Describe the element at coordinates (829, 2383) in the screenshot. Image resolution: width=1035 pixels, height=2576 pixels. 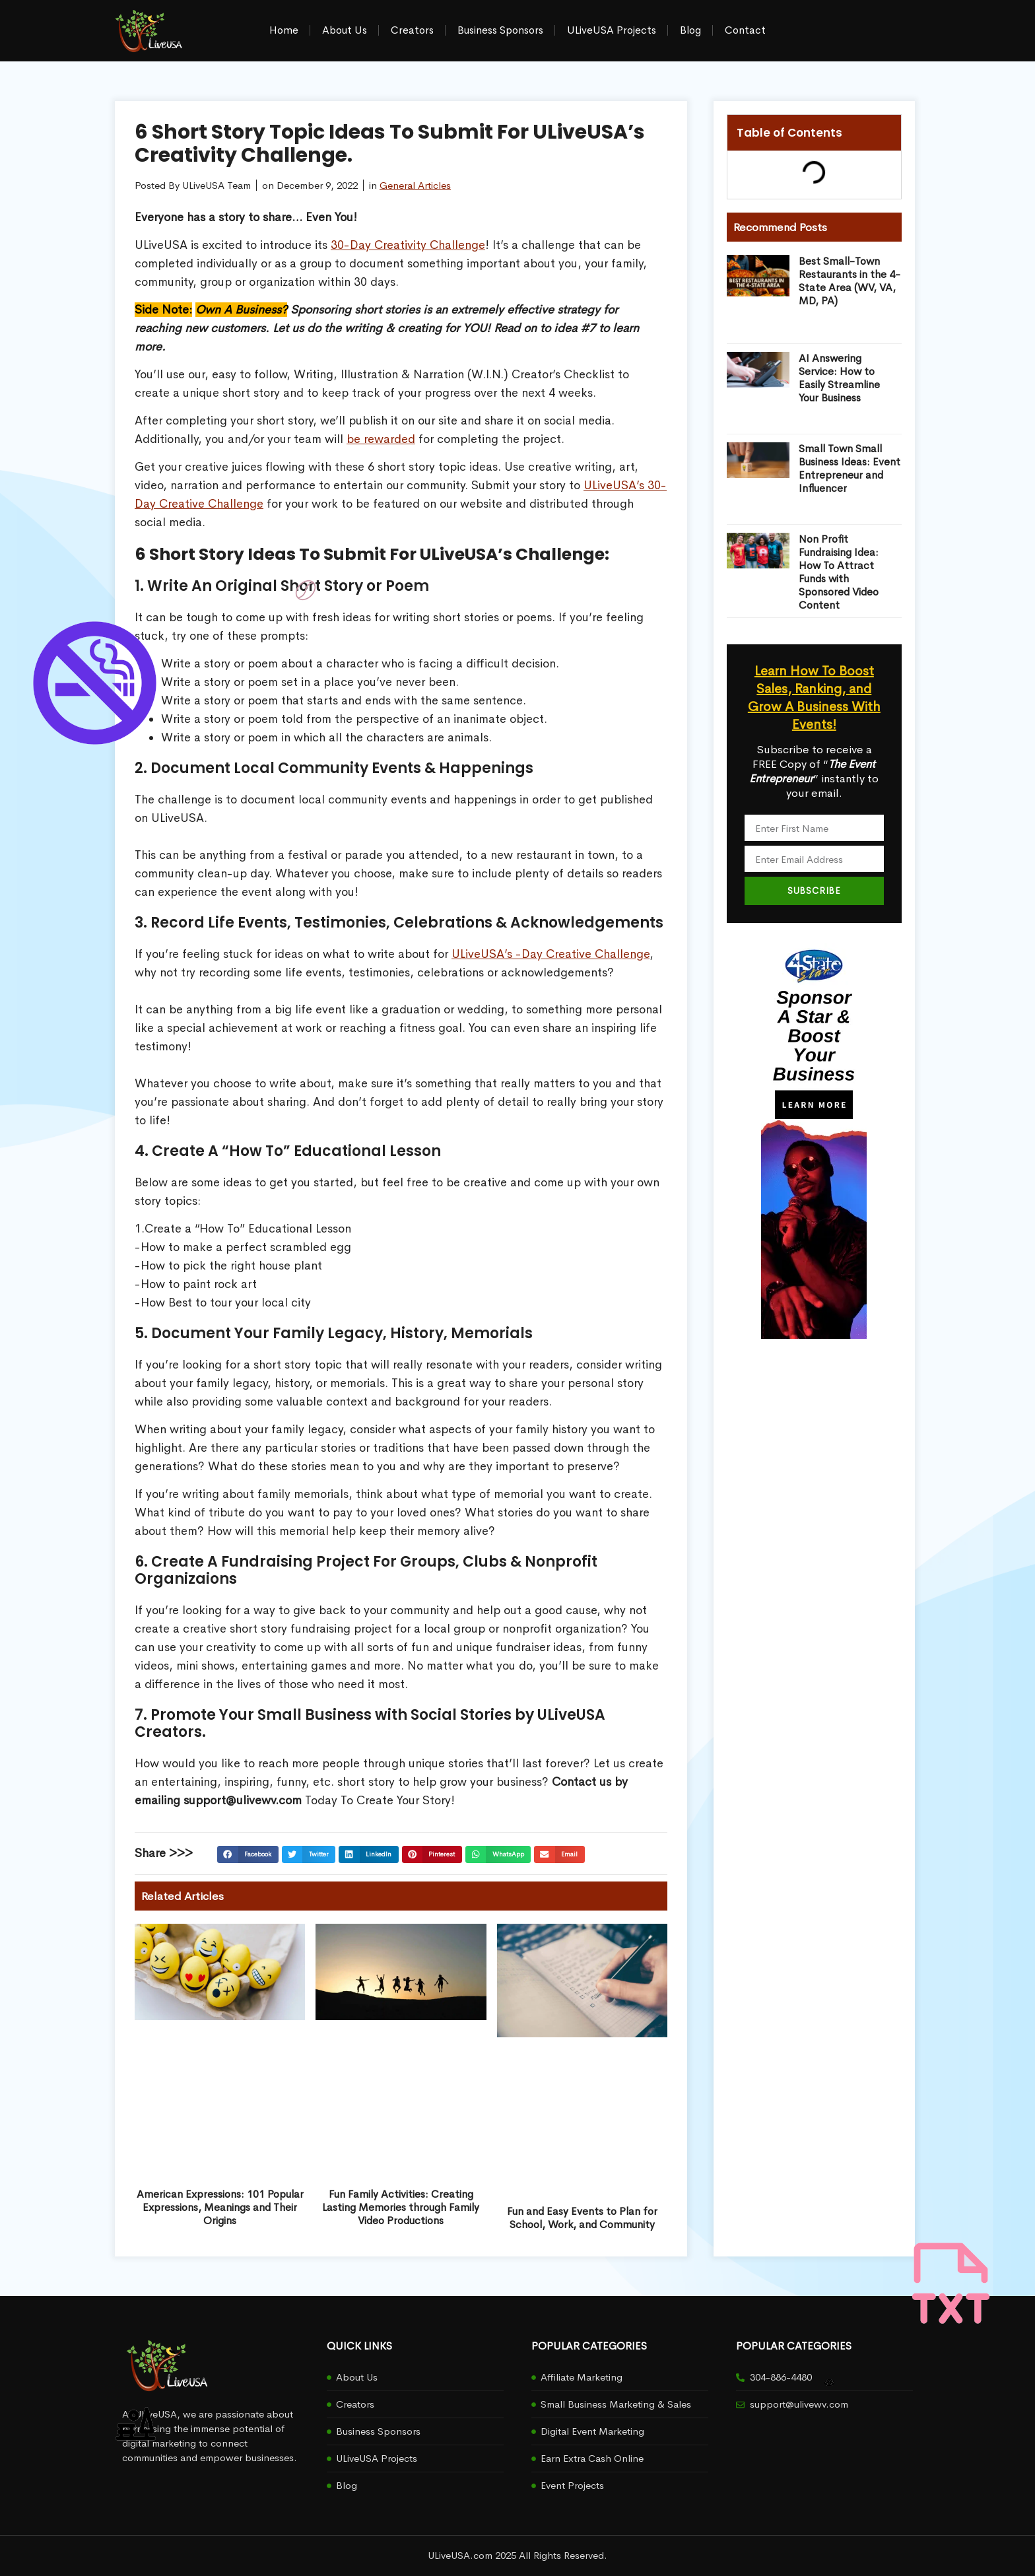
I see `toggle visibility of an item` at that location.